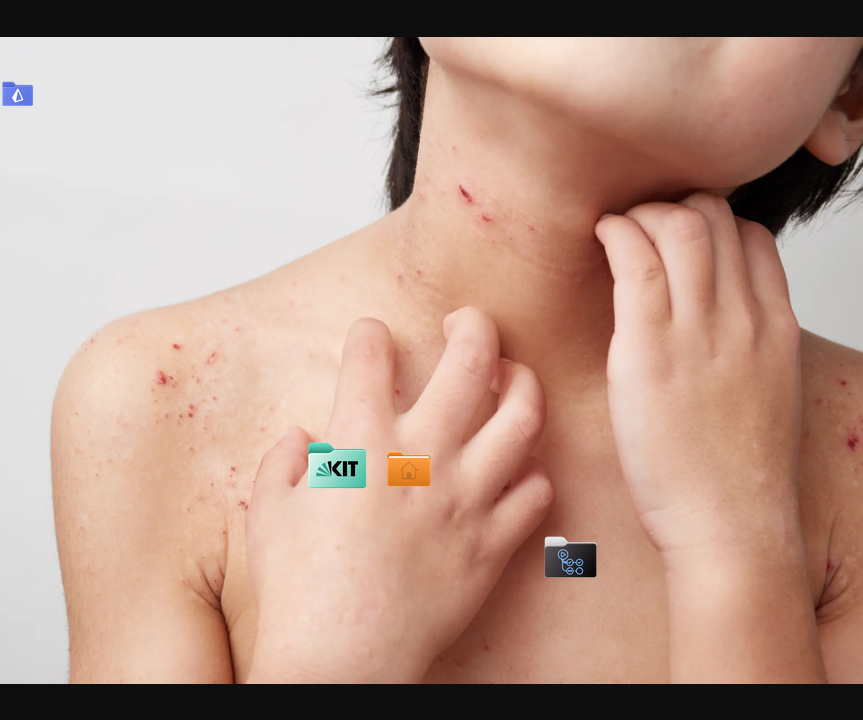 This screenshot has width=863, height=720. What do you see at coordinates (409, 469) in the screenshot?
I see `access your home folder` at bounding box center [409, 469].